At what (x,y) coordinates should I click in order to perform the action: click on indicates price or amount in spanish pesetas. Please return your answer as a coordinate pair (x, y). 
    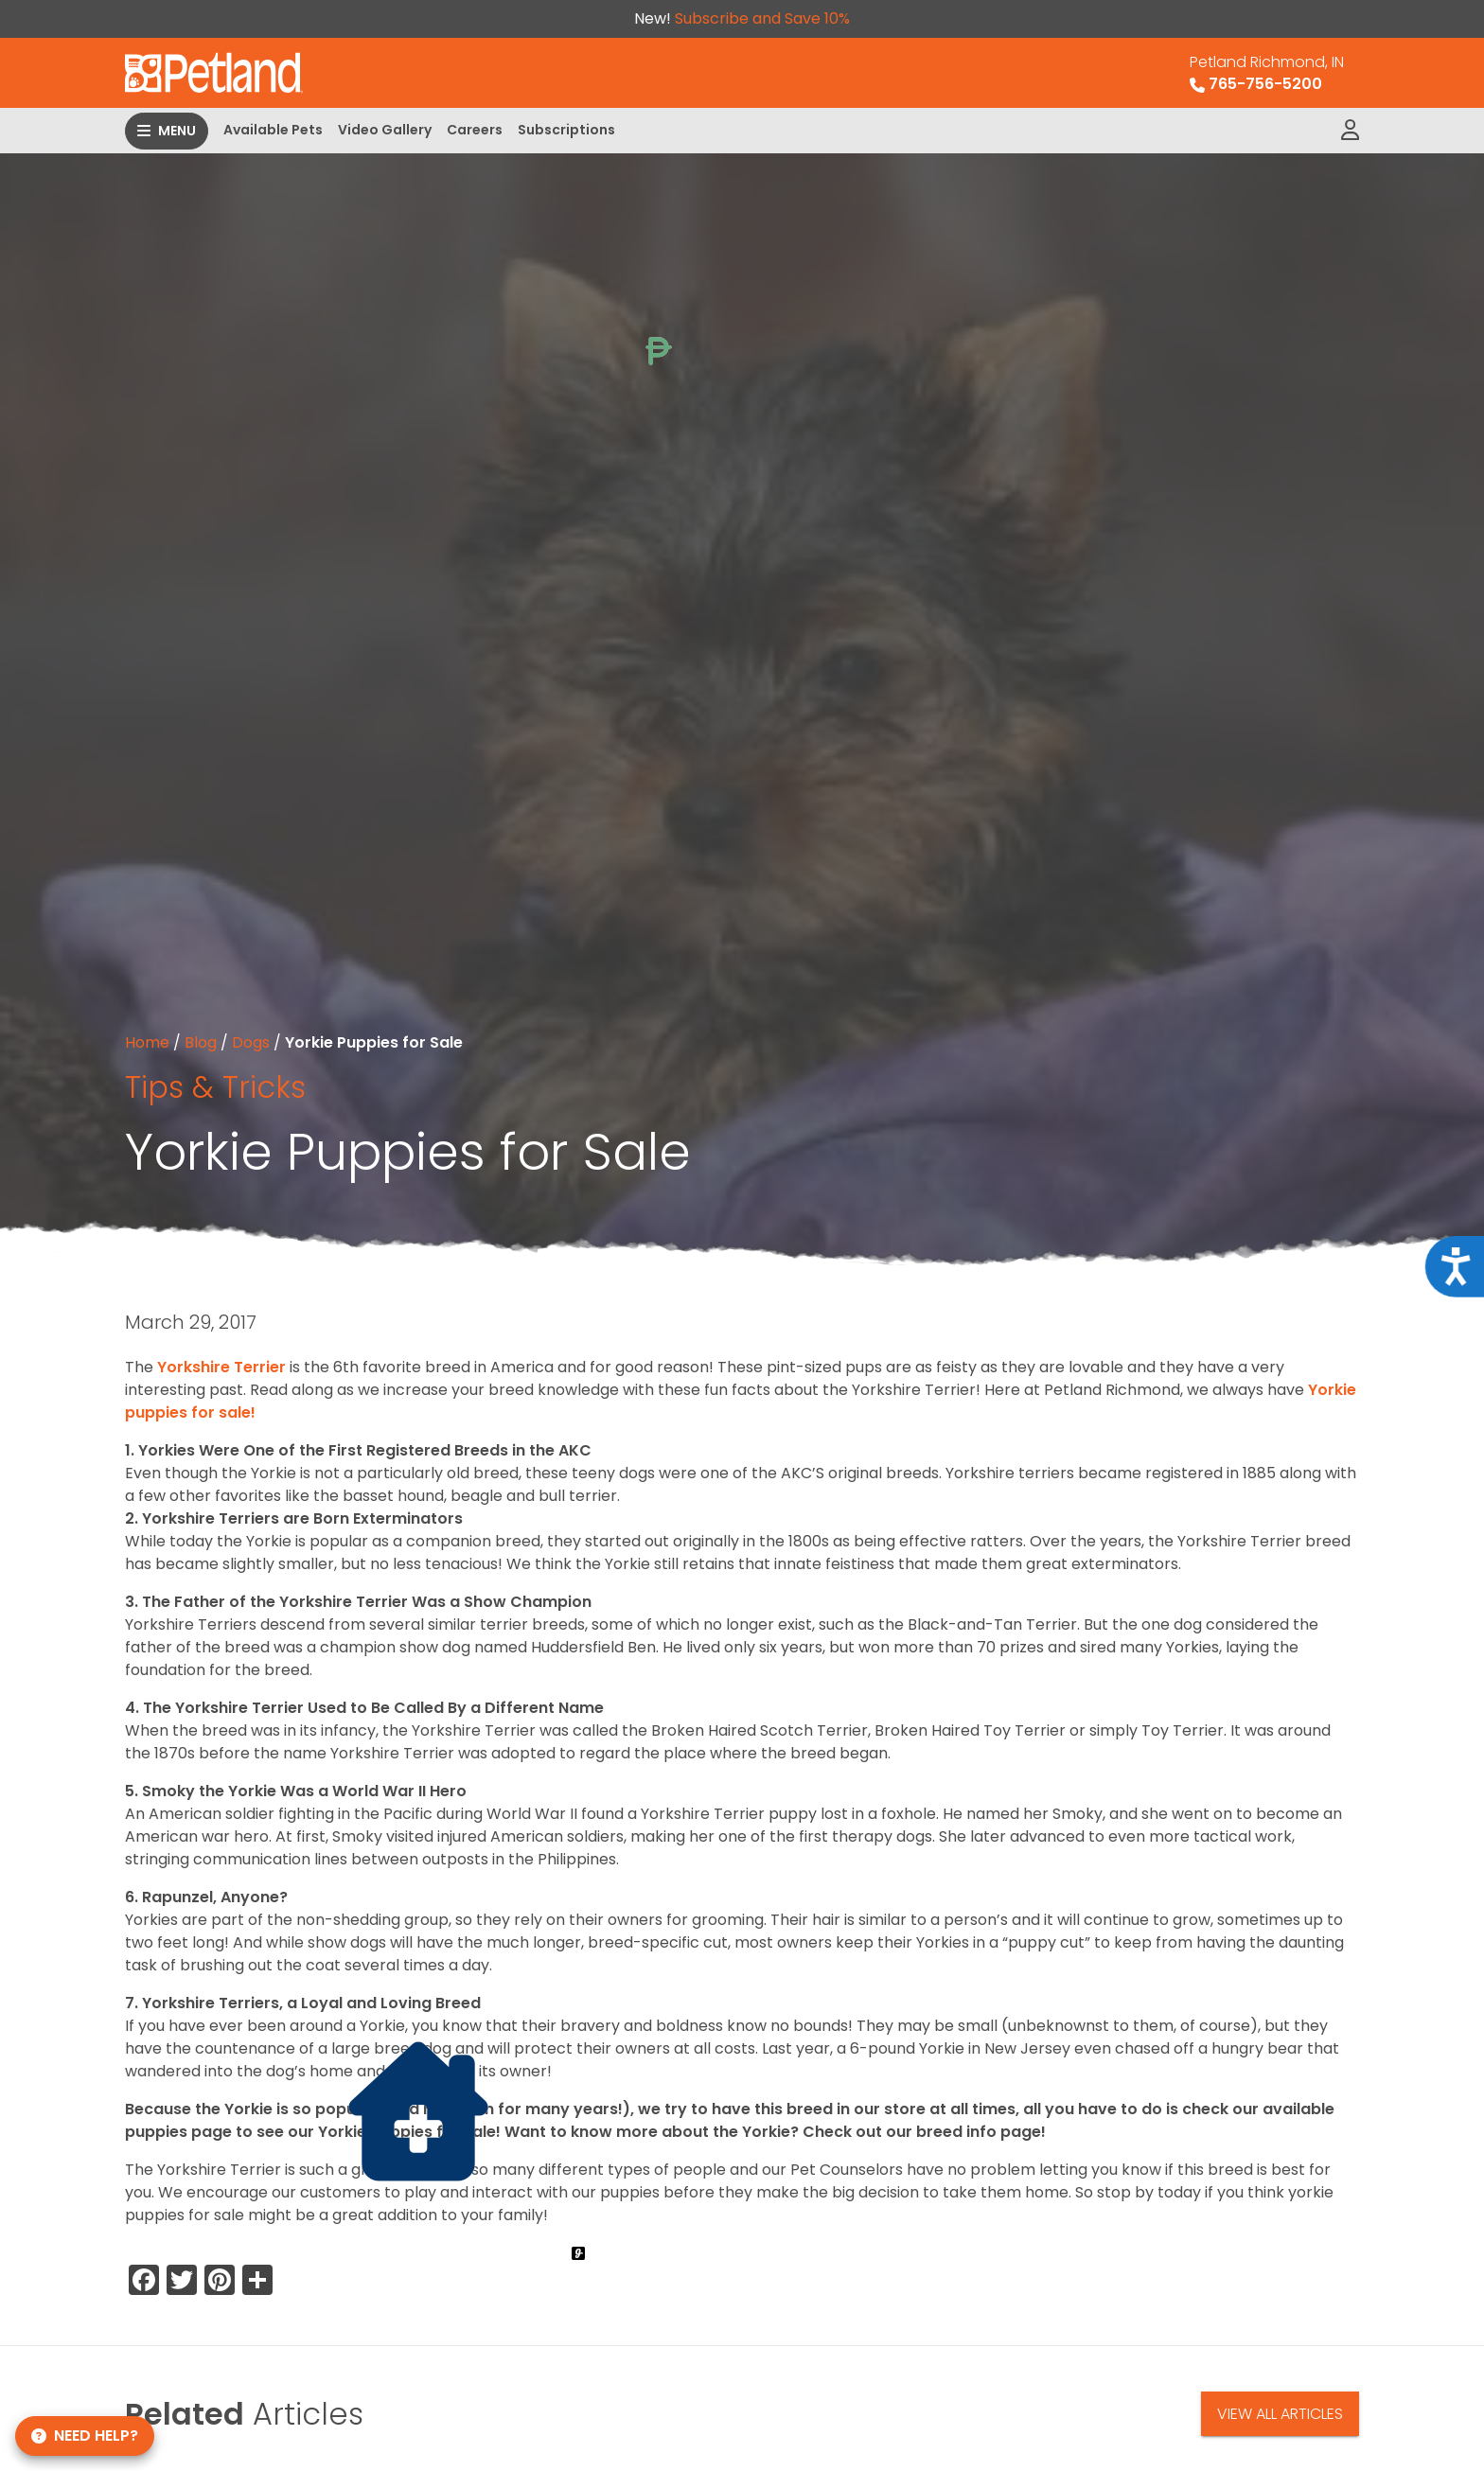
    Looking at the image, I should click on (658, 351).